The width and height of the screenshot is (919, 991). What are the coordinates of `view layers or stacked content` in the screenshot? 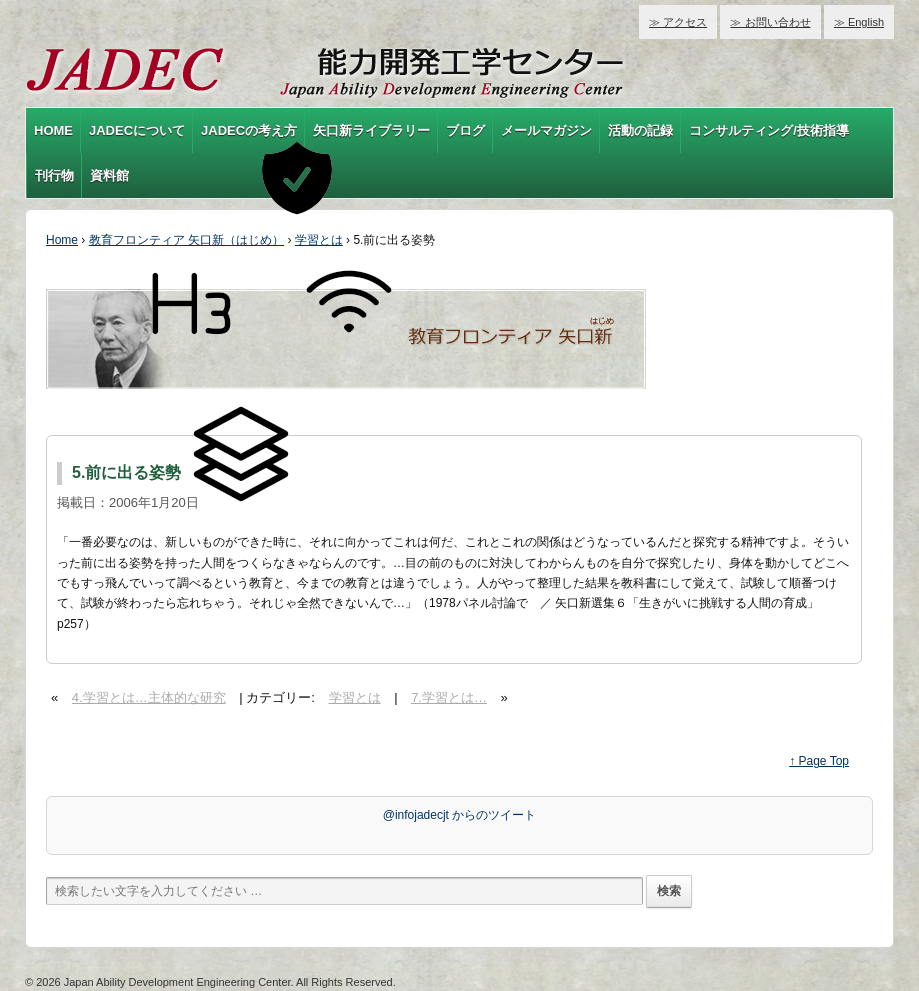 It's located at (241, 454).